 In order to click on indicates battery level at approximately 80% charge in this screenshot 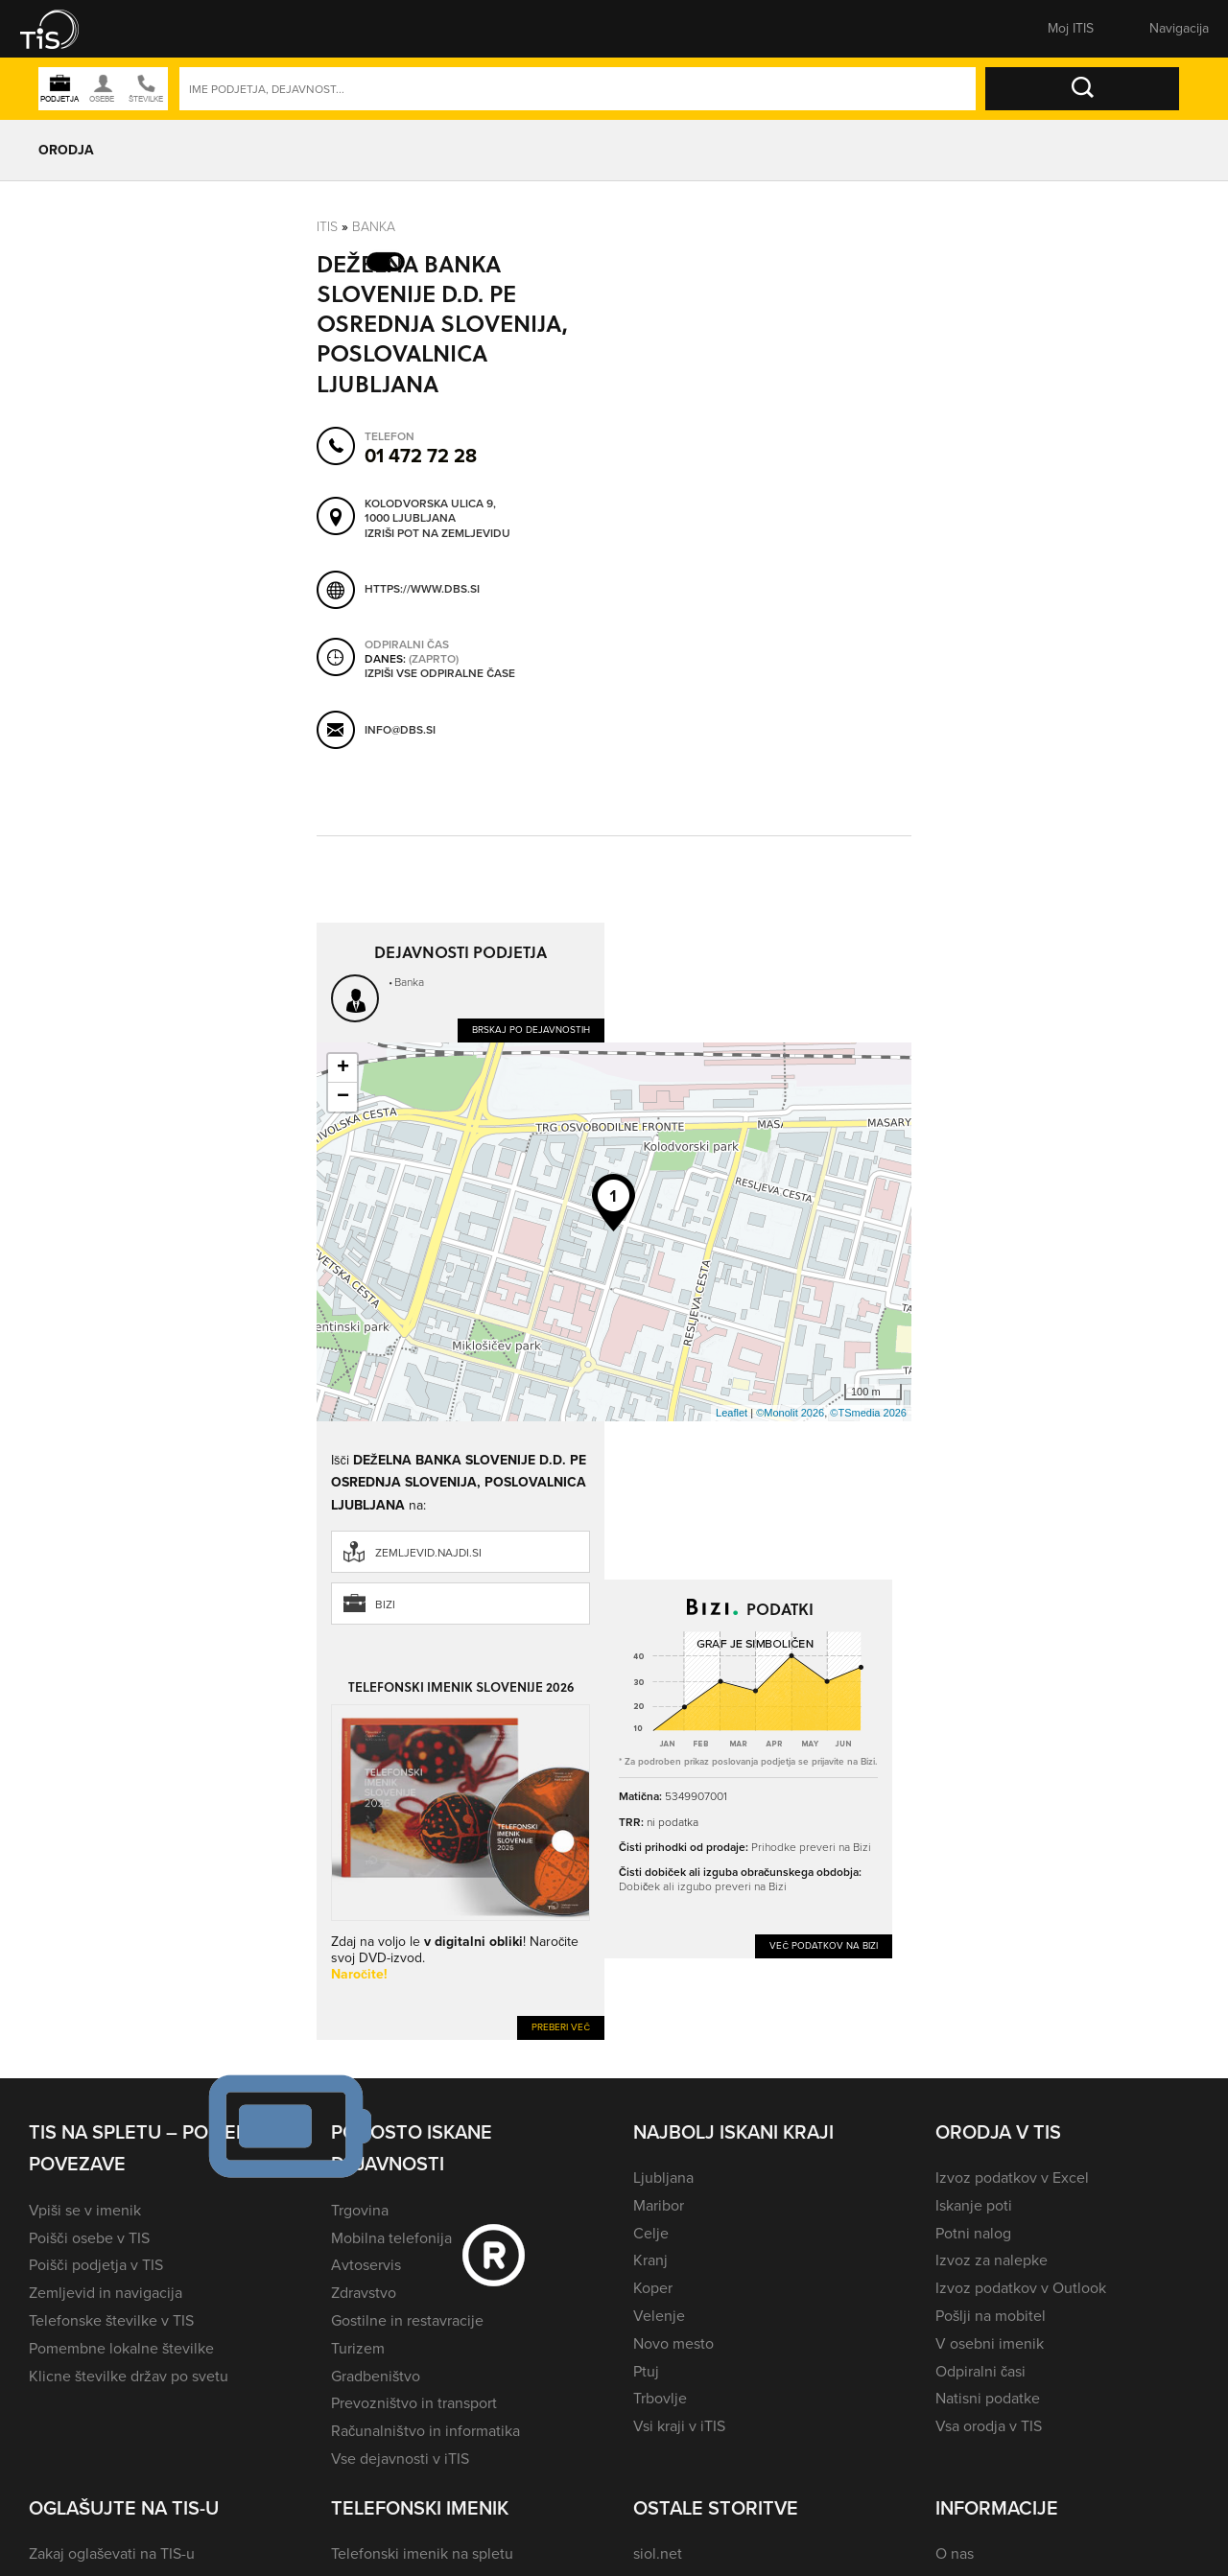, I will do `click(286, 2126)`.